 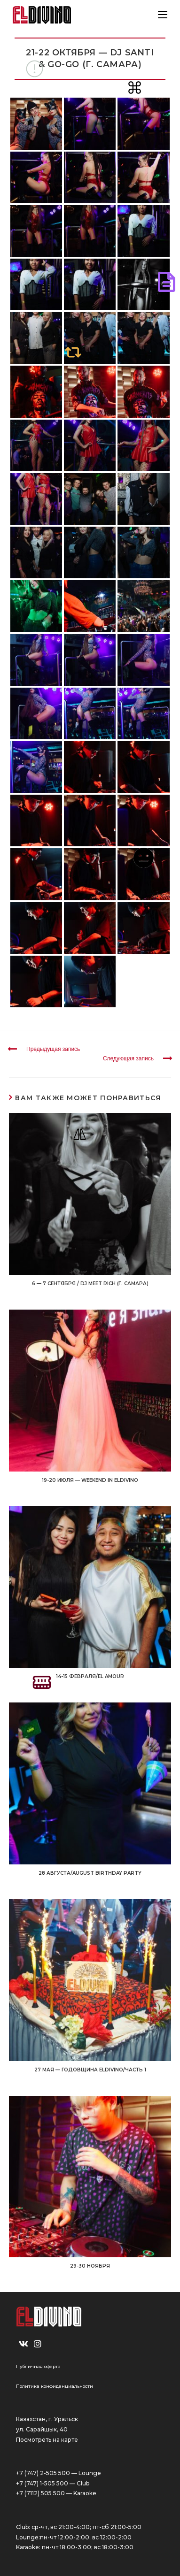 I want to click on enable repeat or loop playback, so click(x=73, y=352).